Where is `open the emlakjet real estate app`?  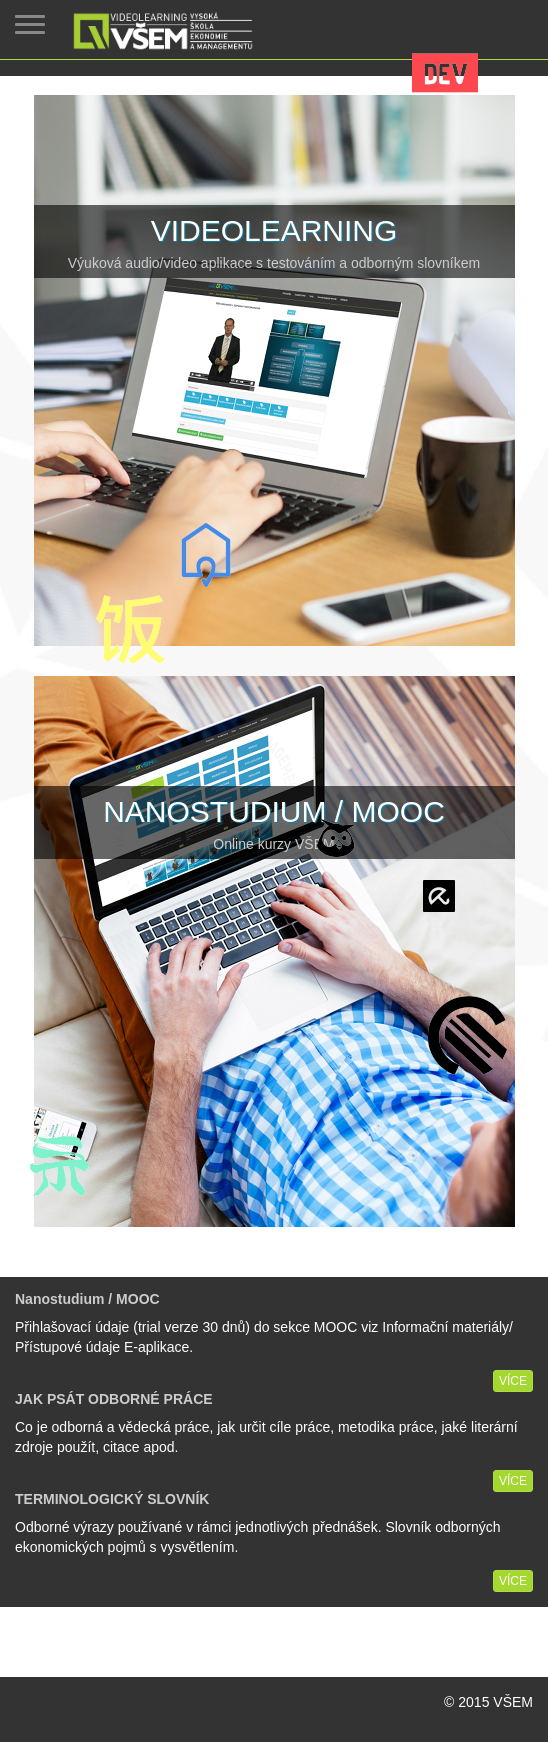 open the emlakjet real estate app is located at coordinates (206, 555).